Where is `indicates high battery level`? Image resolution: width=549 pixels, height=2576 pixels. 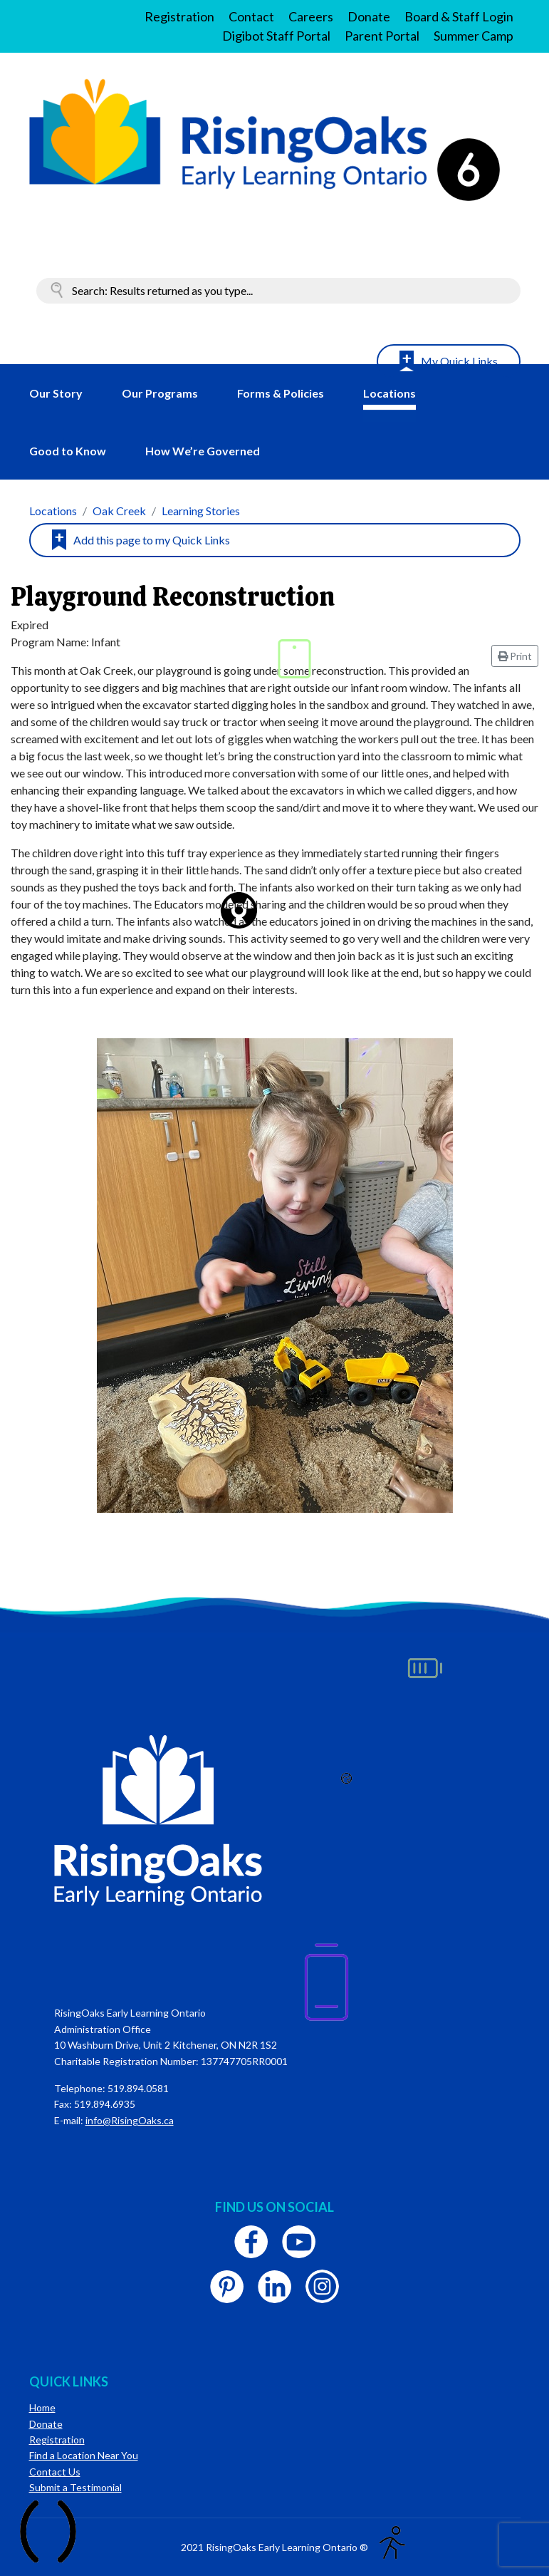 indicates high battery level is located at coordinates (424, 1668).